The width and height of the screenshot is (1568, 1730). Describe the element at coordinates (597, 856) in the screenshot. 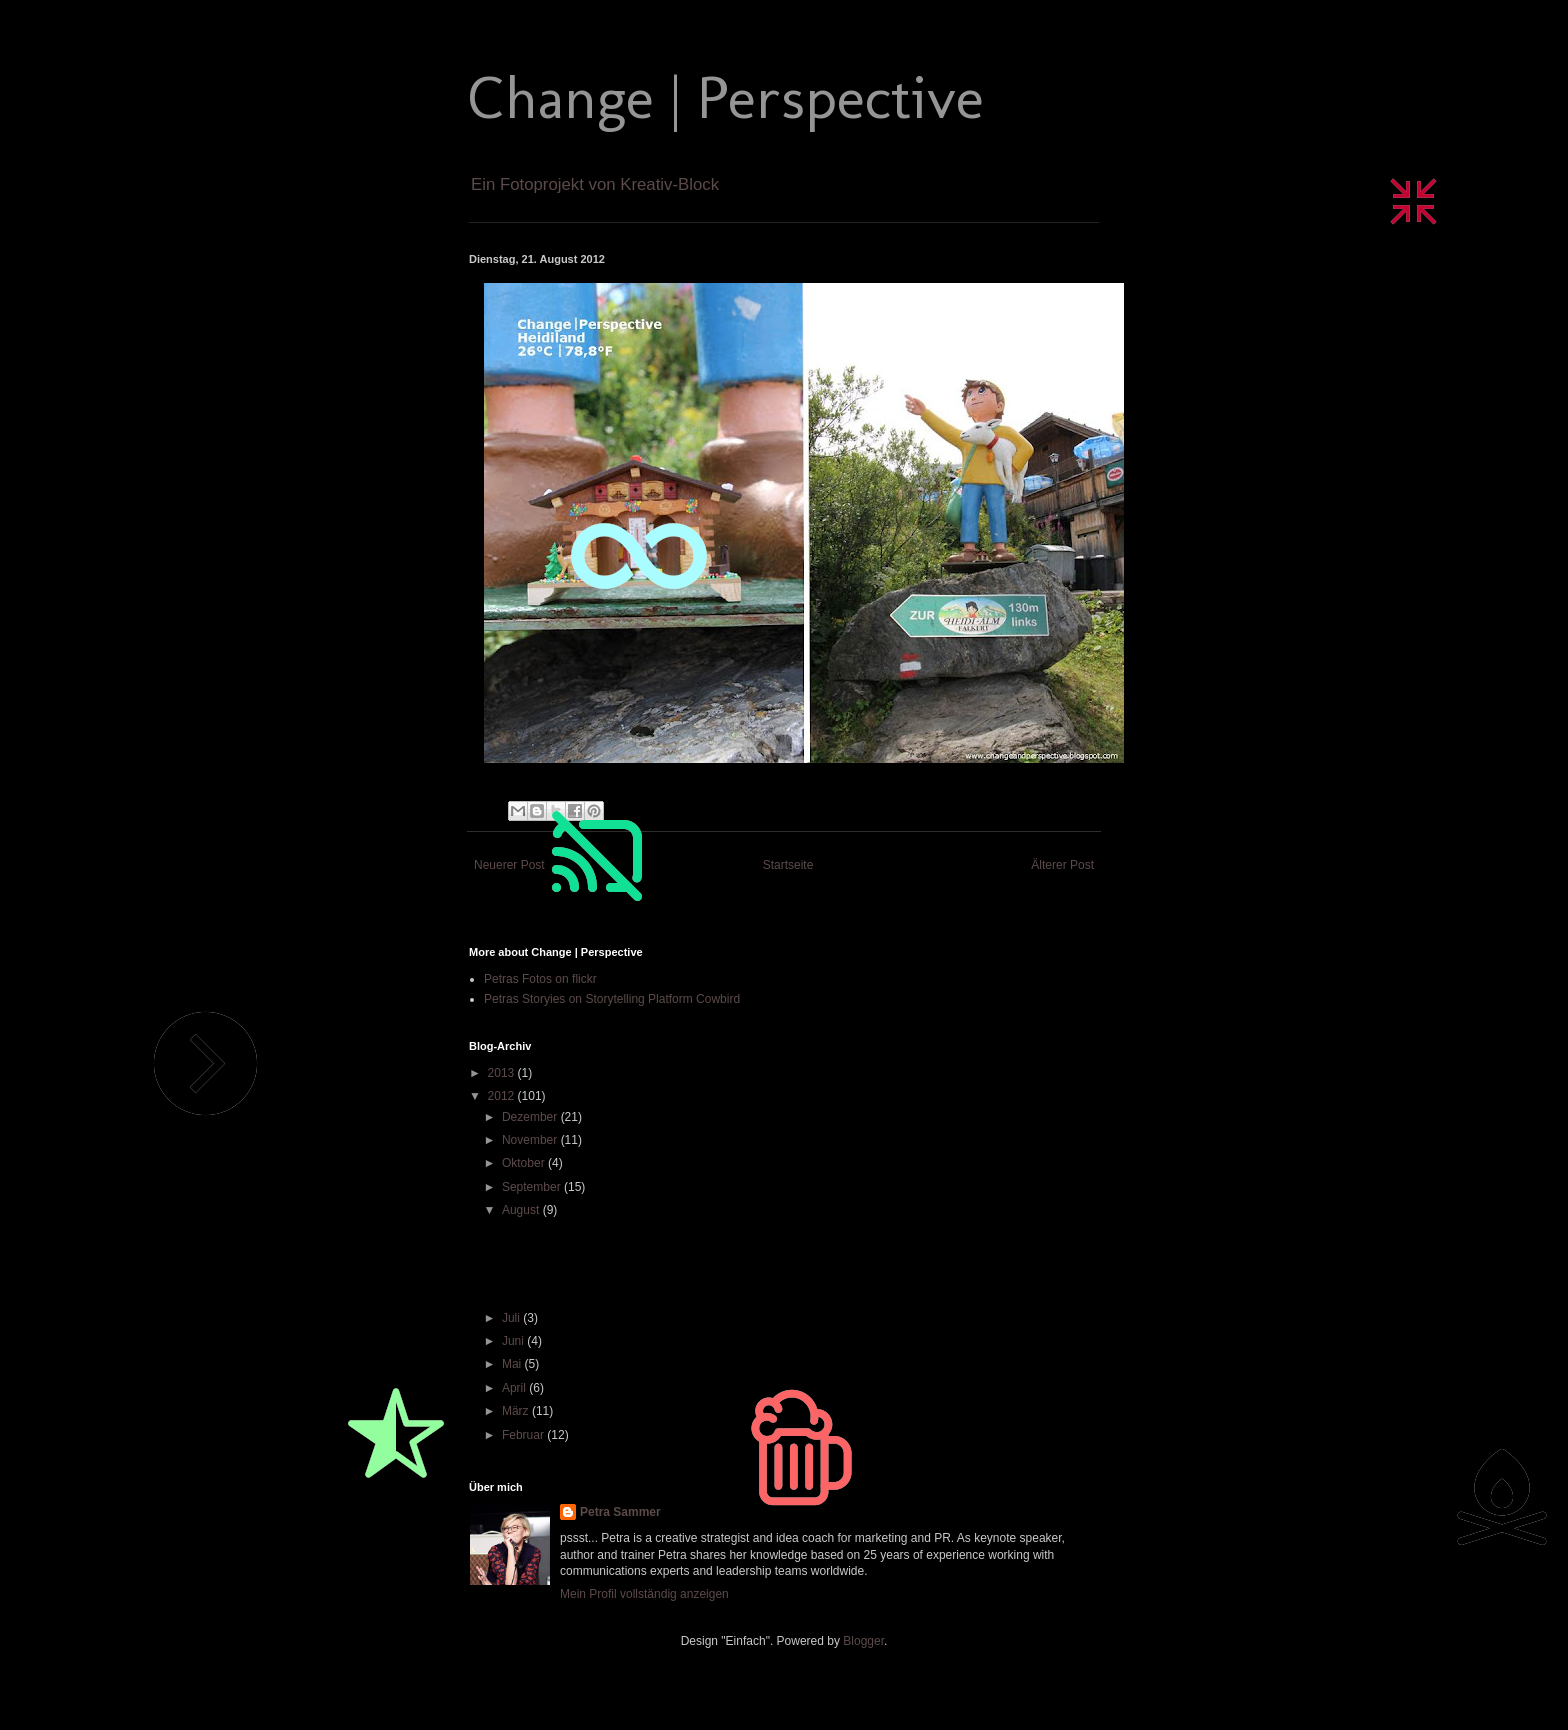

I see `screen casting is unavailable or disabled` at that location.